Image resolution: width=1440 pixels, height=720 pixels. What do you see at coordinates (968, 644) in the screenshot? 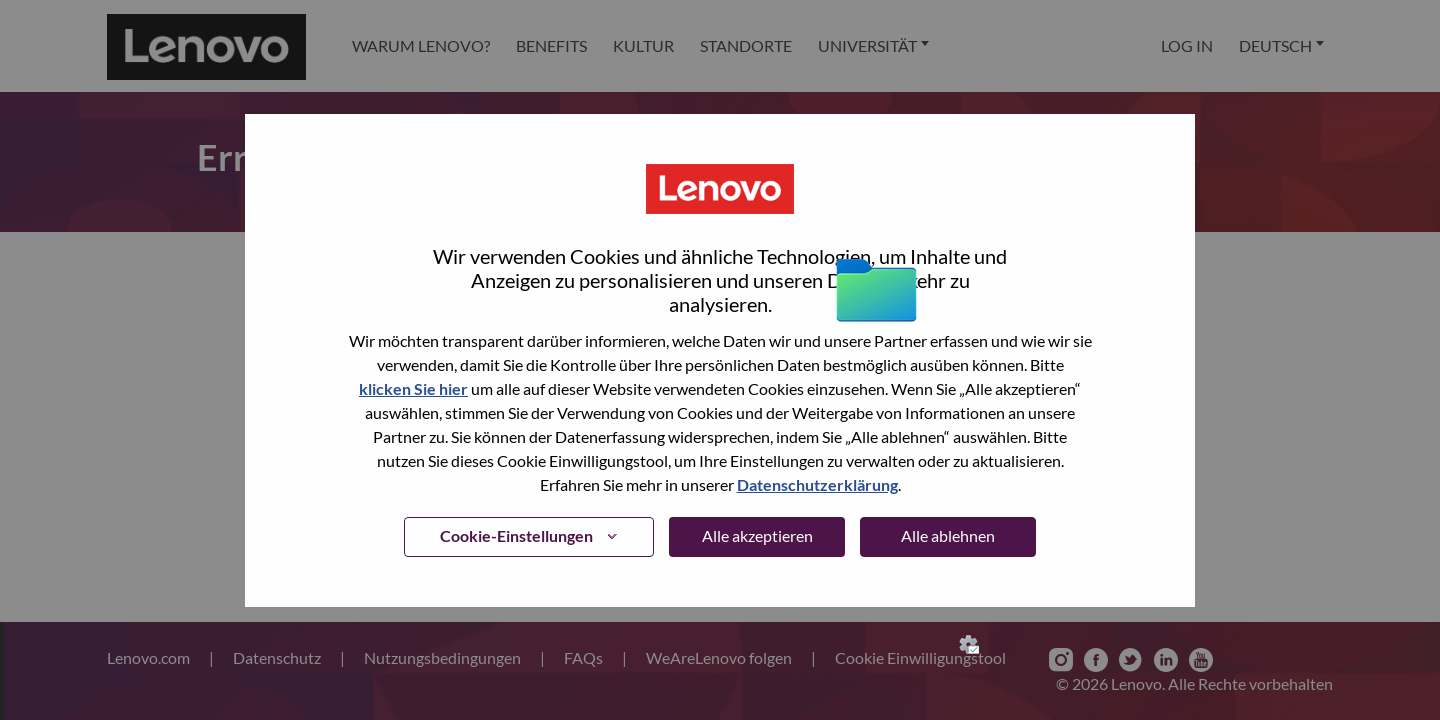
I see `access administrator tools and settings` at bounding box center [968, 644].